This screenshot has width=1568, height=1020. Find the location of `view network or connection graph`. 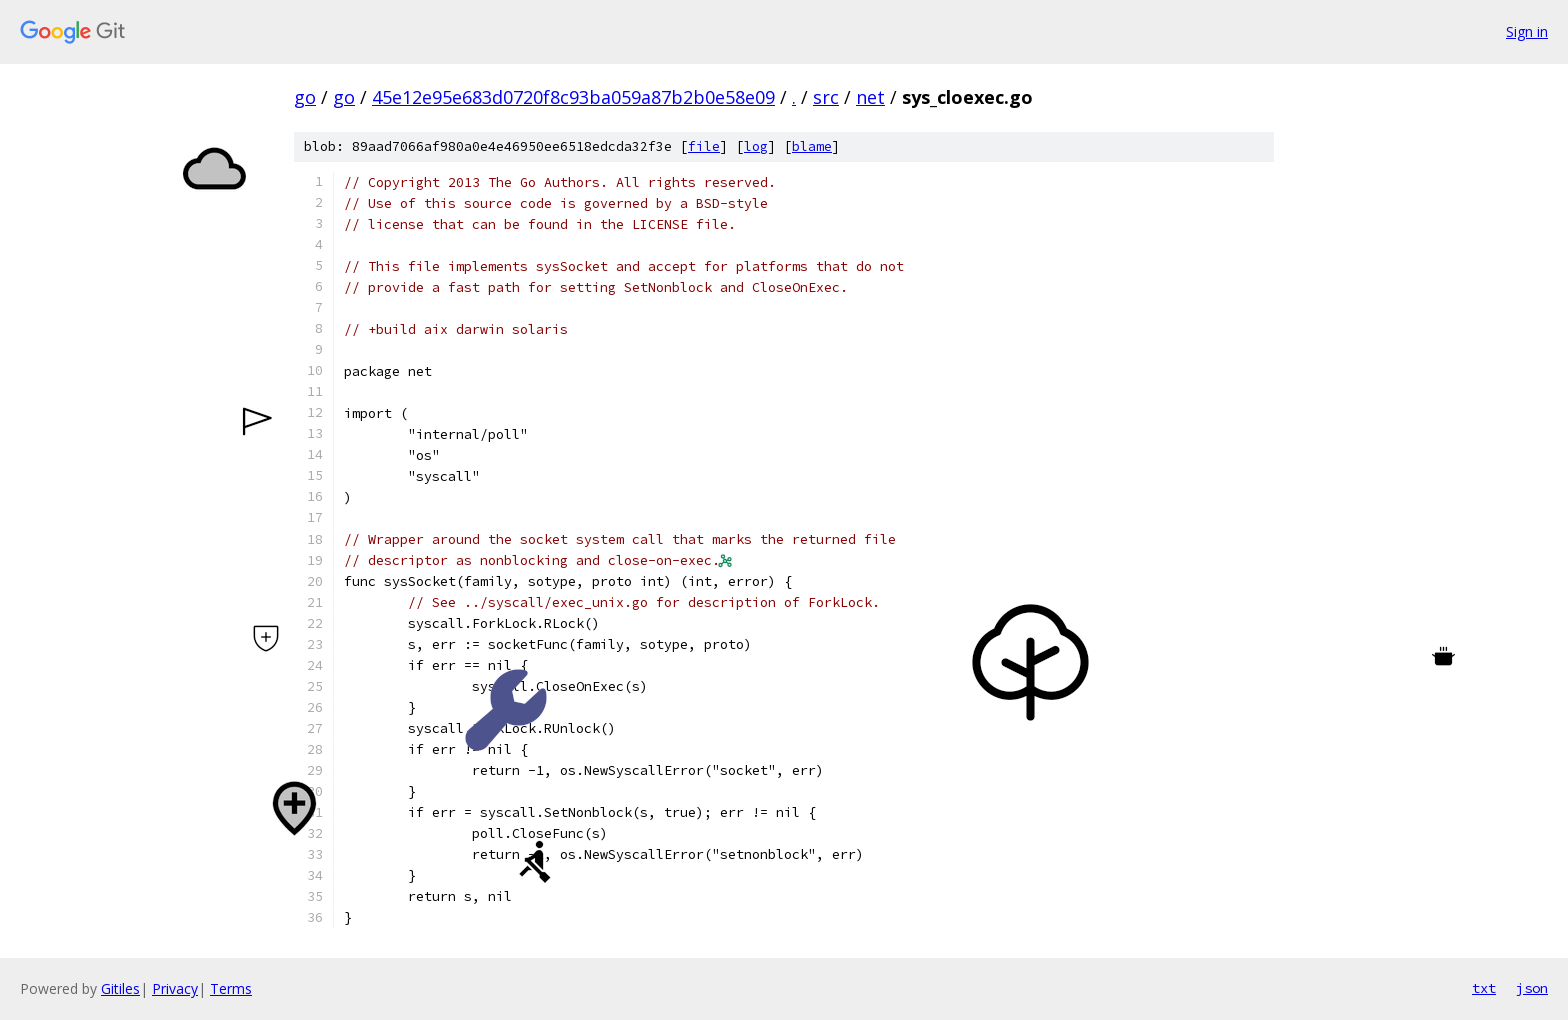

view network or connection graph is located at coordinates (725, 561).